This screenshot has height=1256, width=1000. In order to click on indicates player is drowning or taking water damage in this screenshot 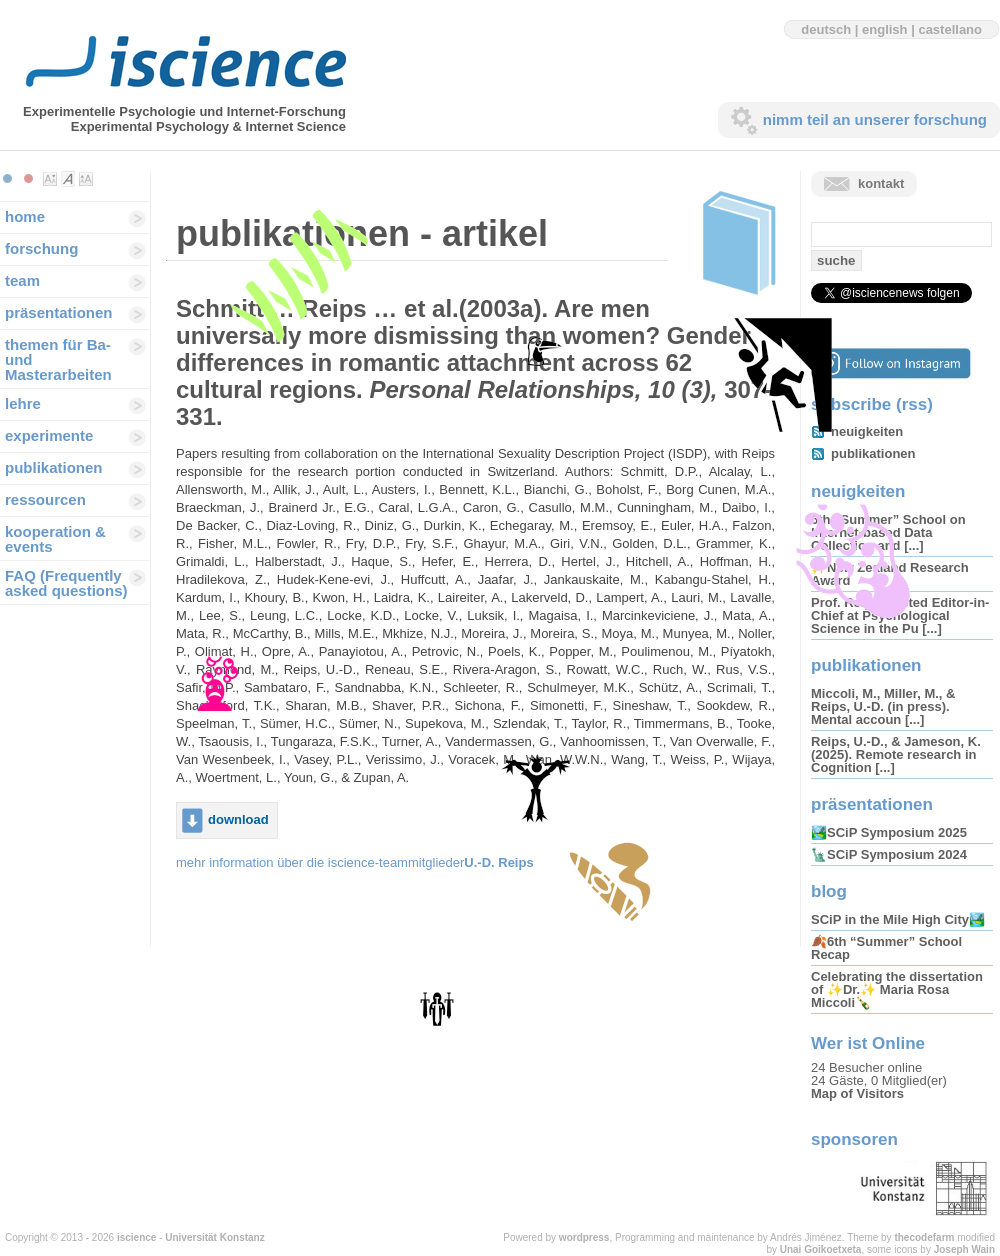, I will do `click(215, 684)`.